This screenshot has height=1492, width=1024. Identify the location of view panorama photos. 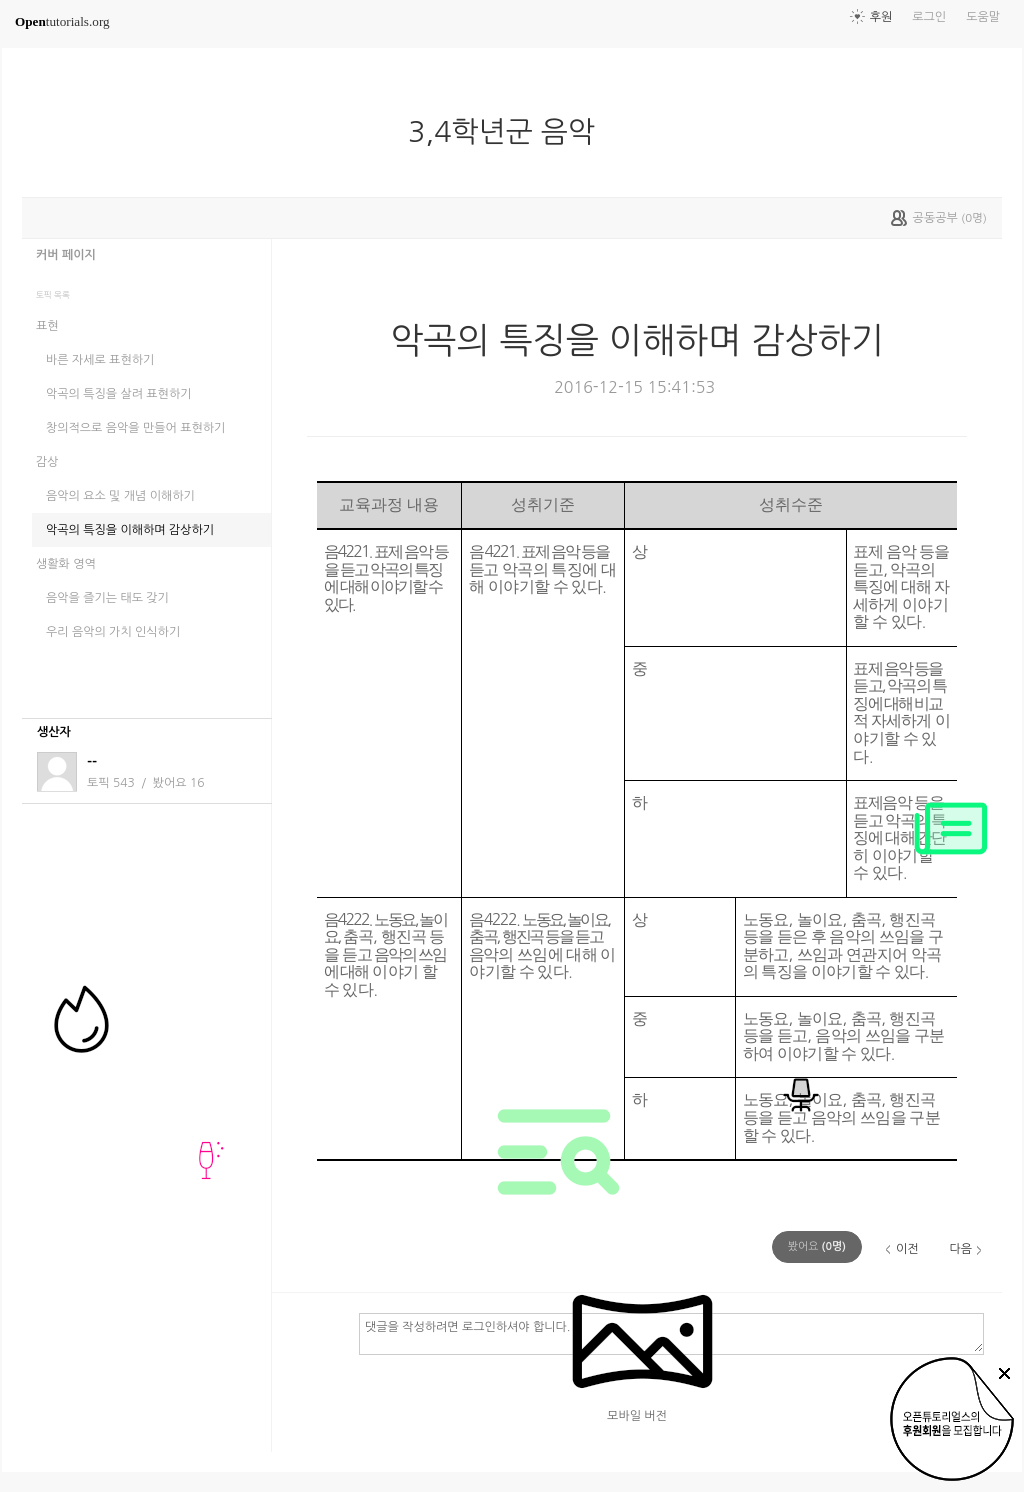
(642, 1341).